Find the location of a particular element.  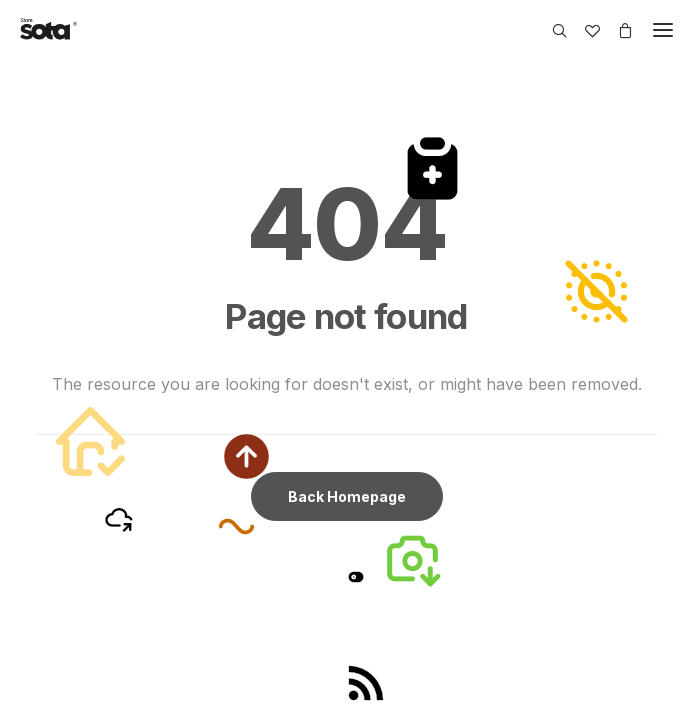

download a captured photo is located at coordinates (412, 558).